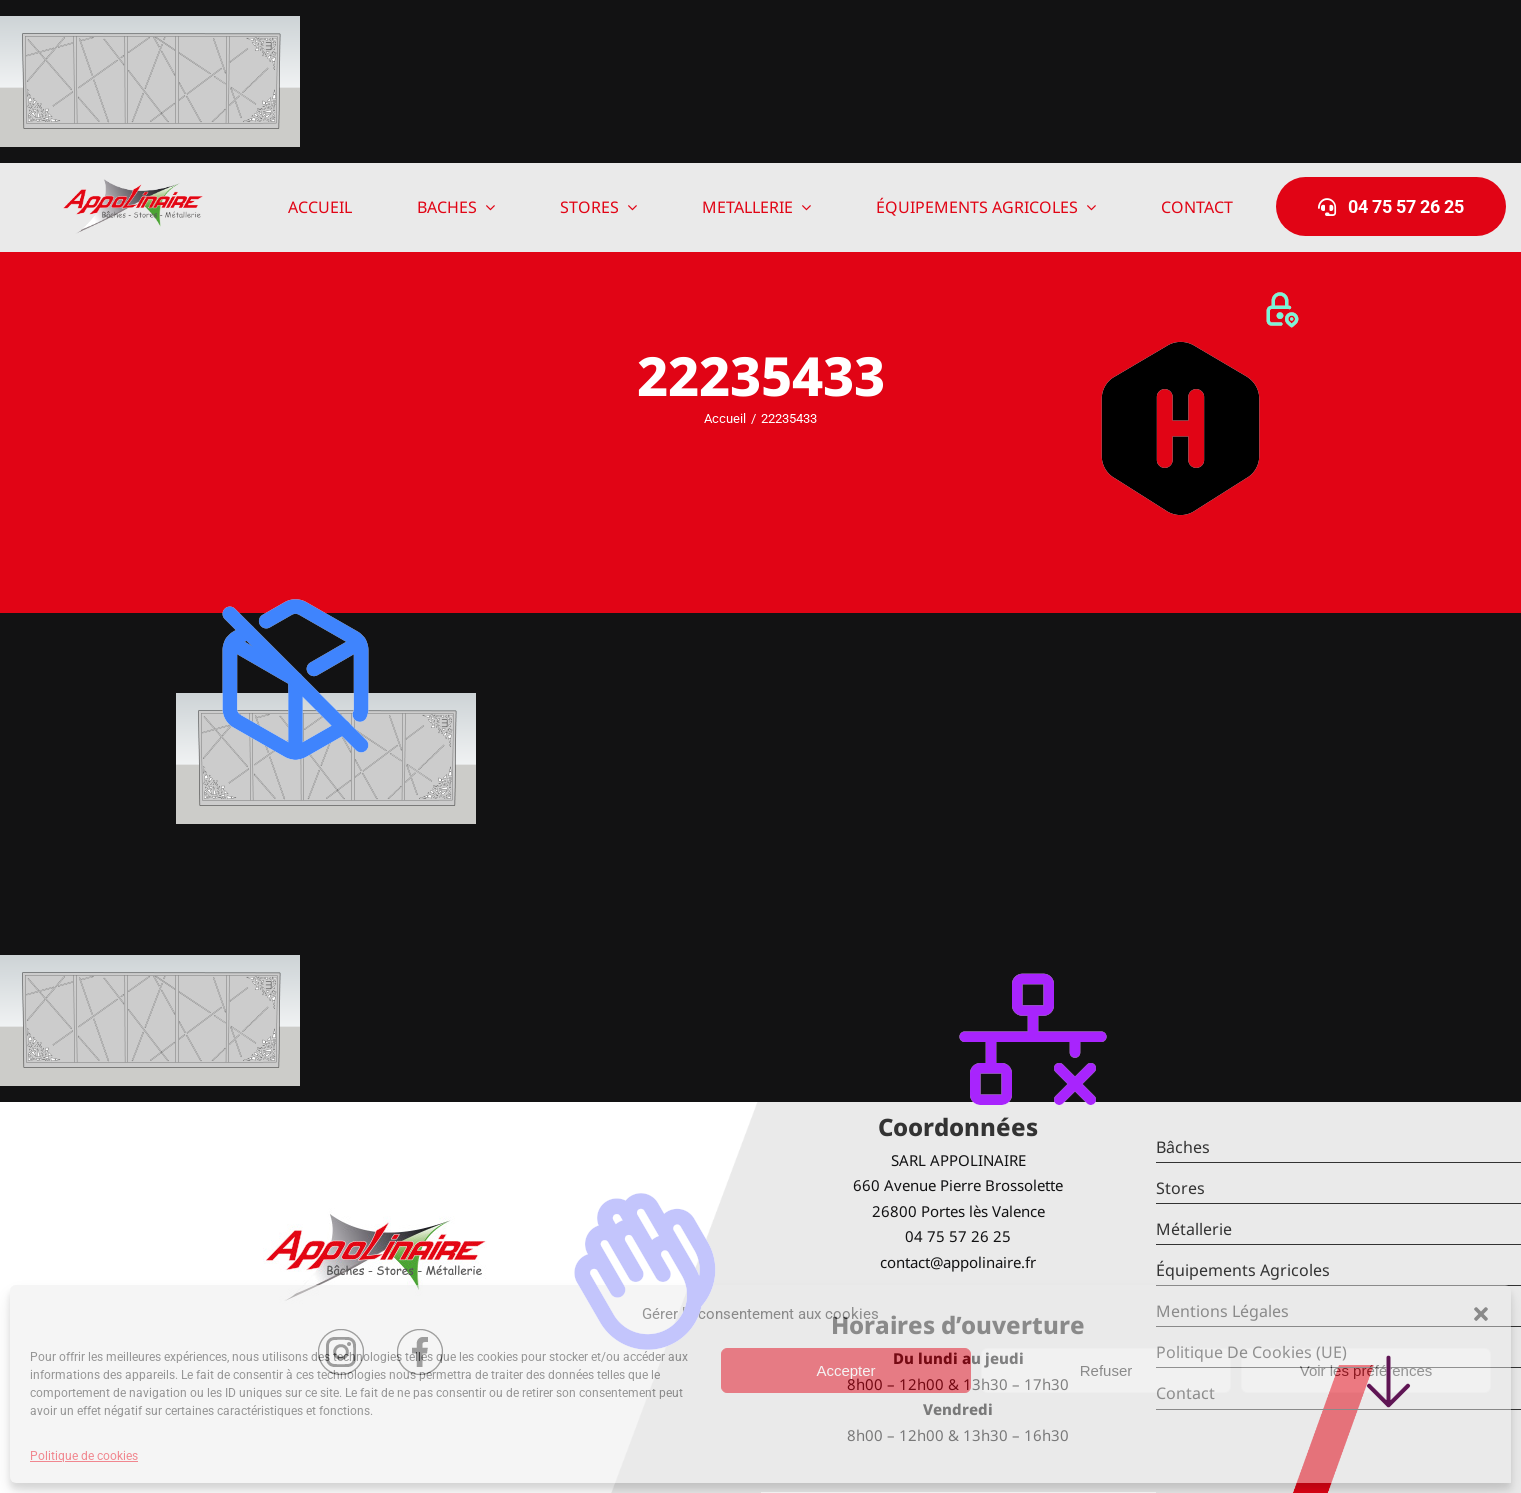 This screenshot has width=1521, height=1493. I want to click on scroll down or view more content, so click(1388, 1381).